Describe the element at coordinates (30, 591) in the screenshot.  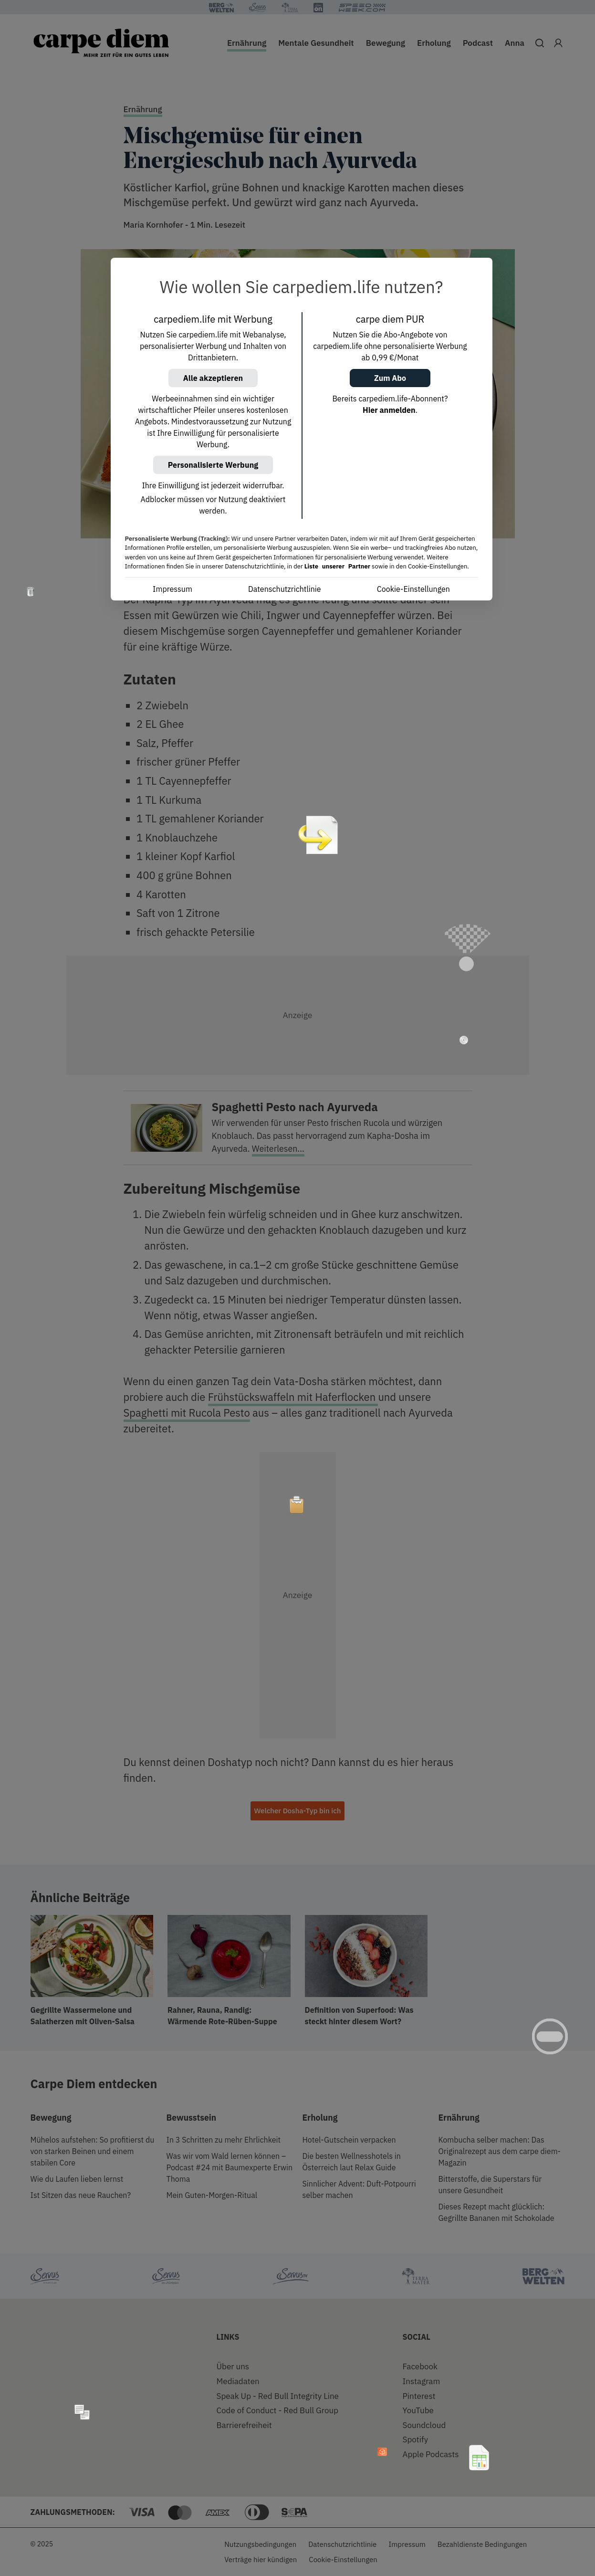
I see `open the trash or recycle bin` at that location.